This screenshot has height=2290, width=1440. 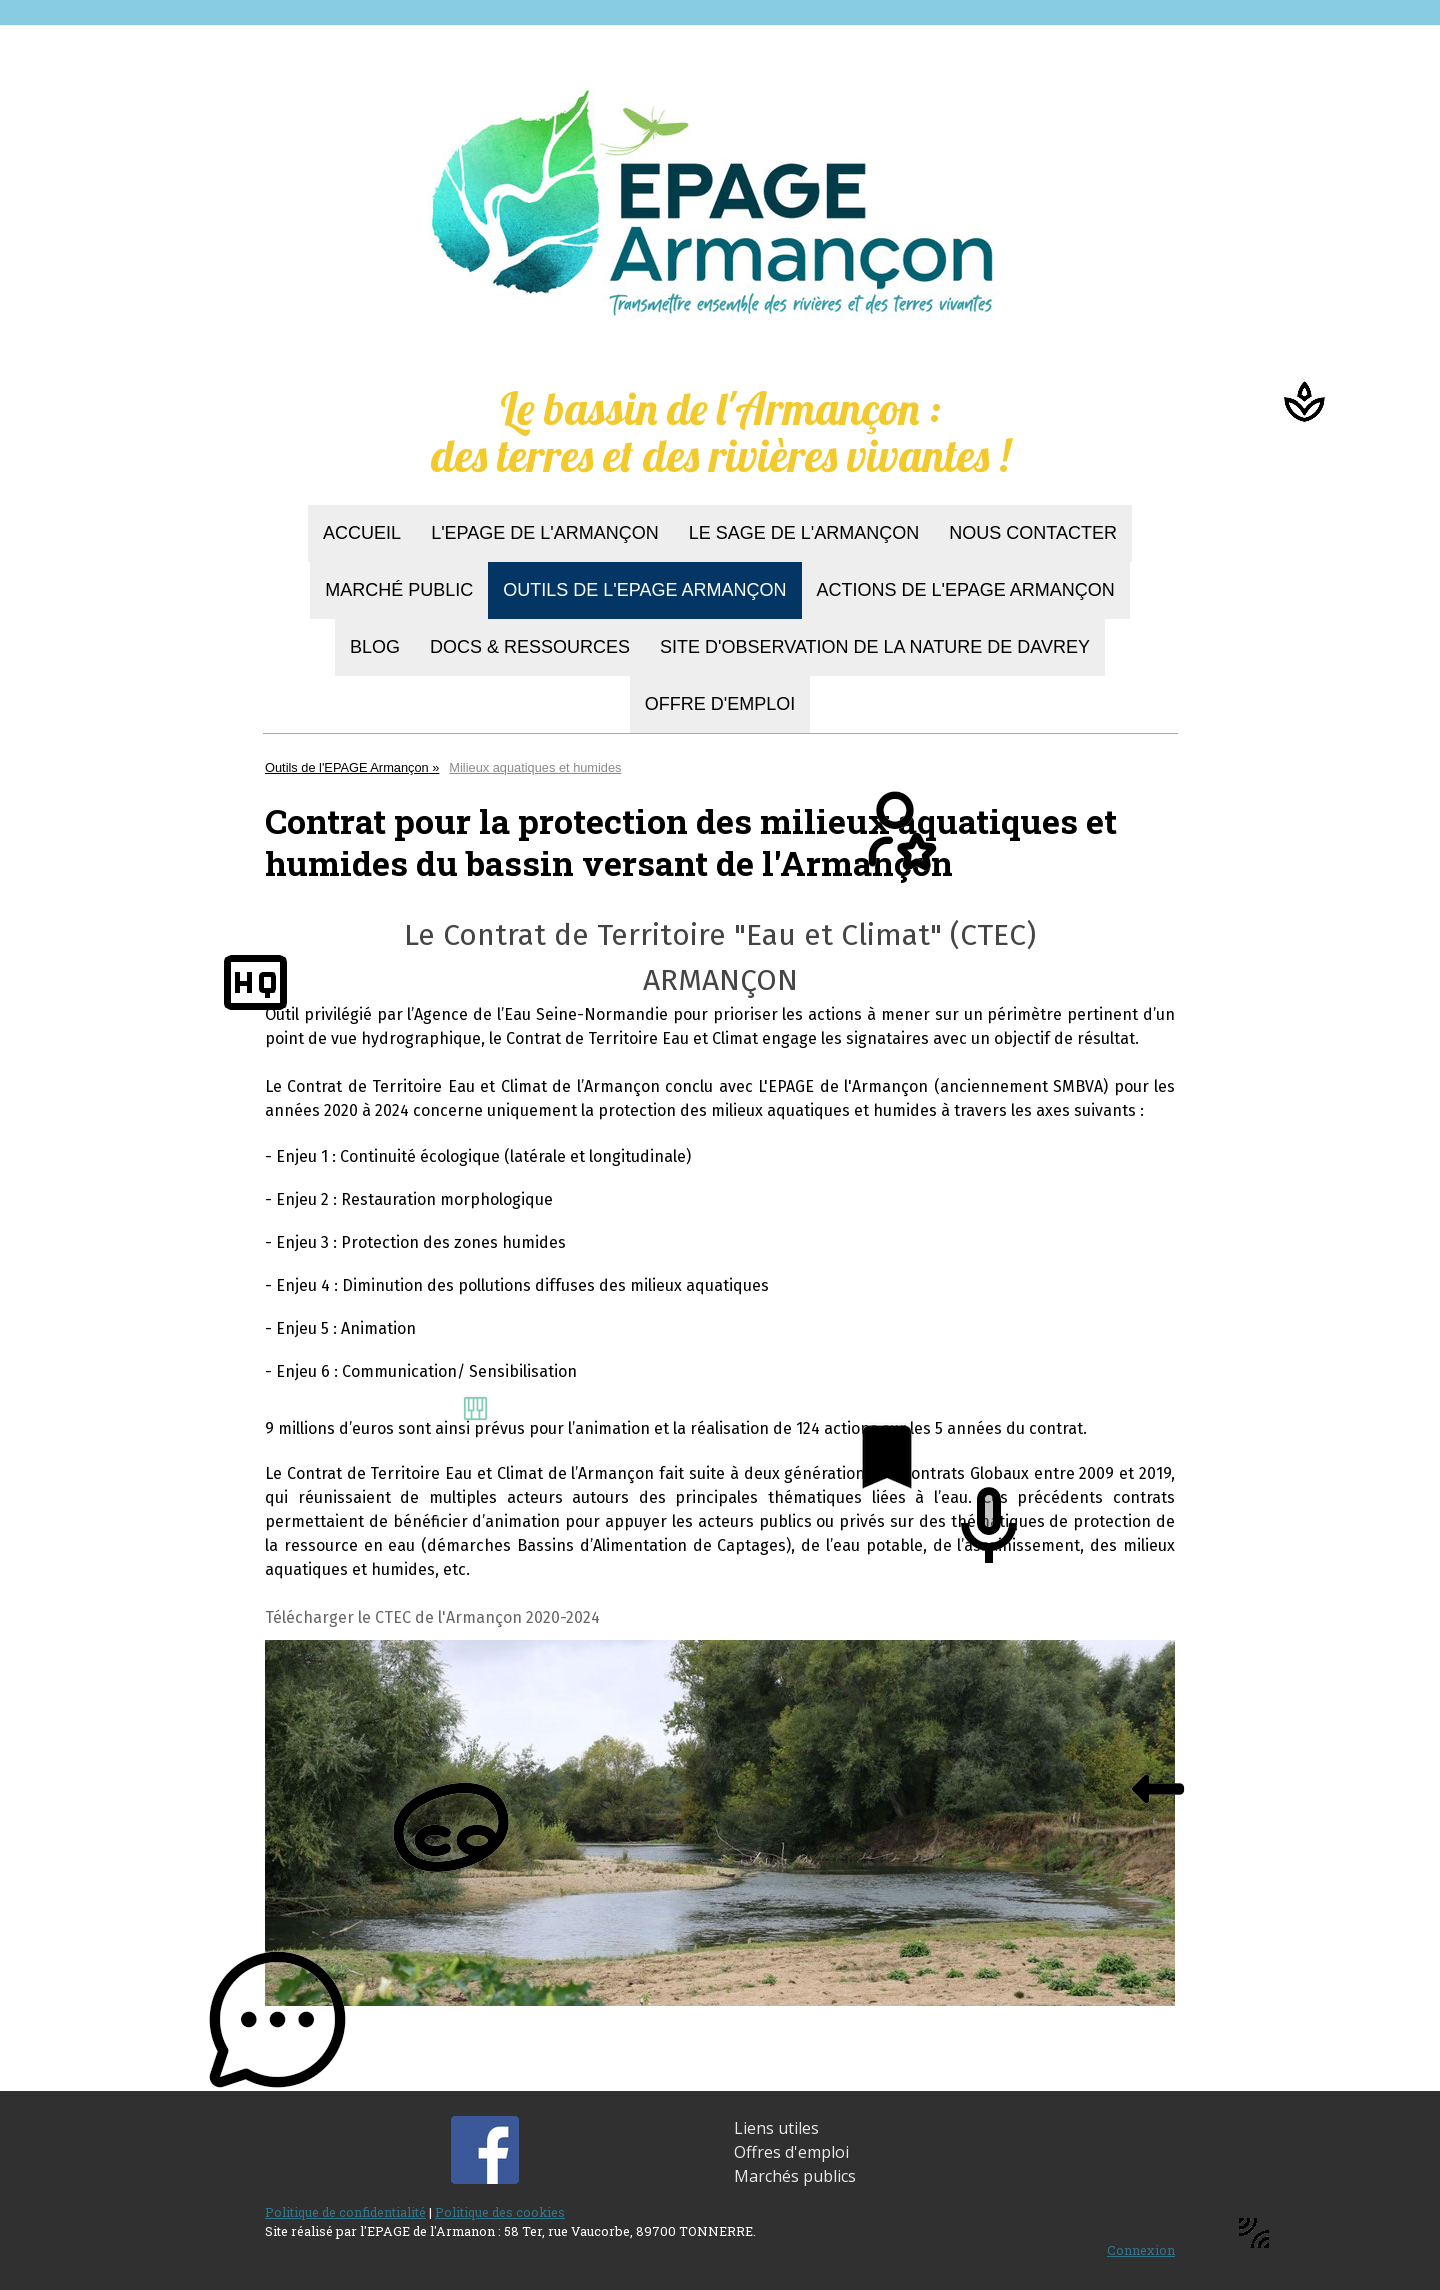 I want to click on open music or piano app, so click(x=475, y=1408).